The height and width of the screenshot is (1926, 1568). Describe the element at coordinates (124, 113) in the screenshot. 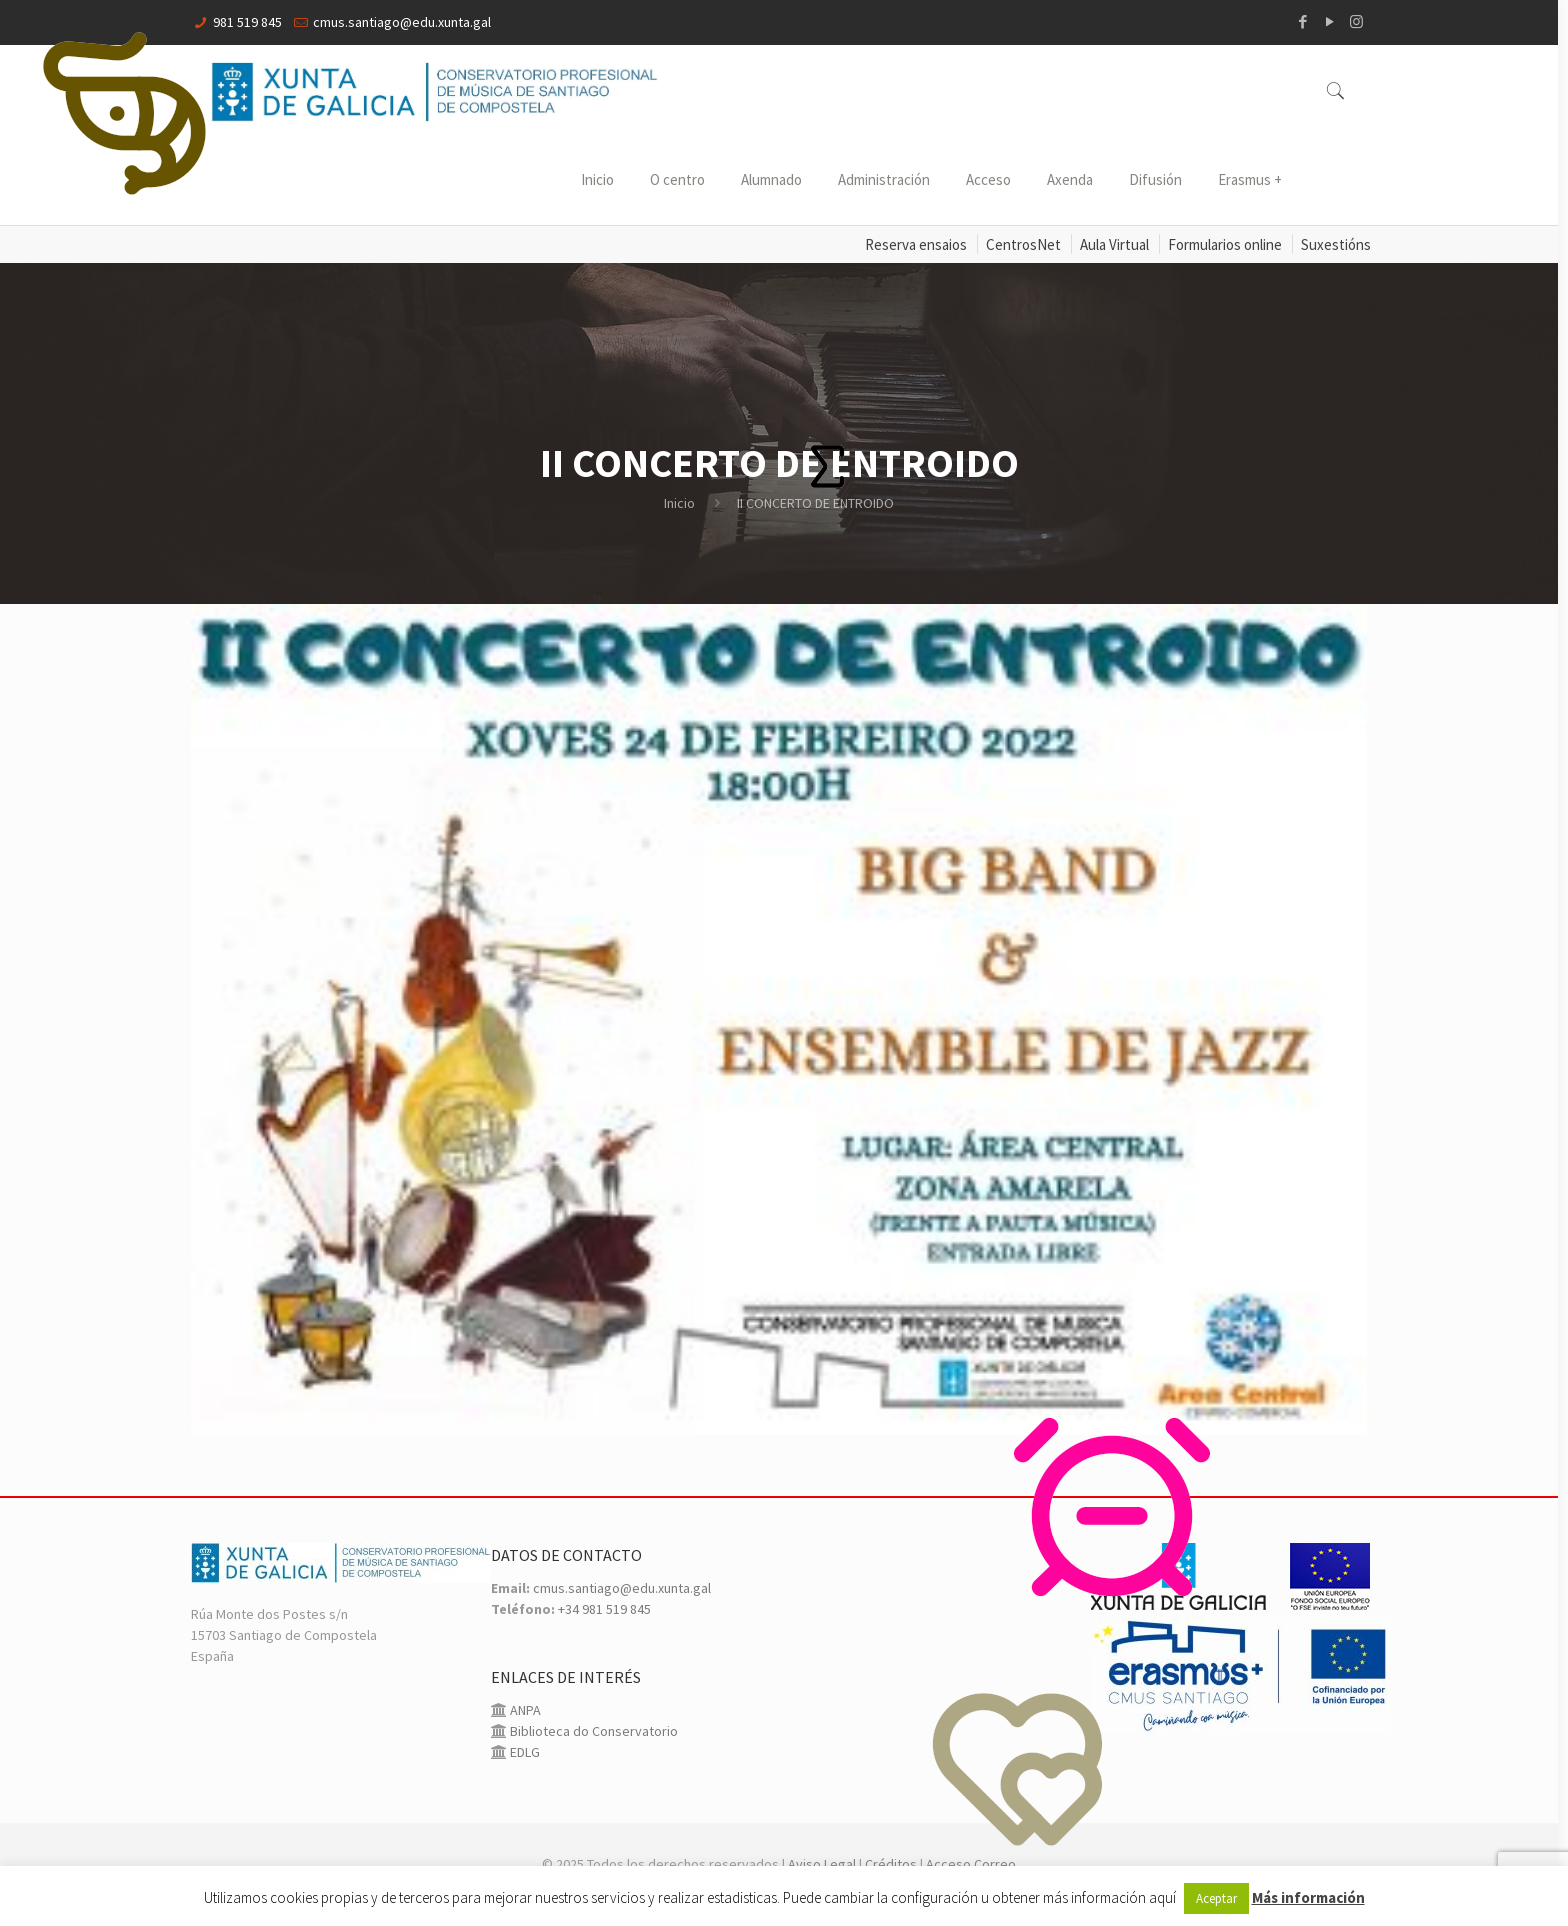

I see `indicates seafood or shellfish menu category` at that location.